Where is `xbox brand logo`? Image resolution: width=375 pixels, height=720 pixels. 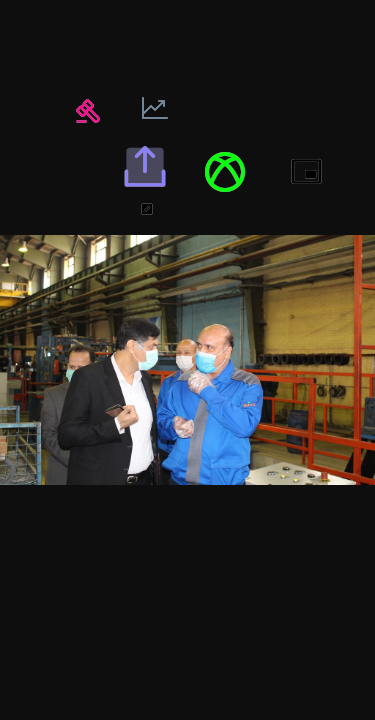
xbox brand logo is located at coordinates (225, 172).